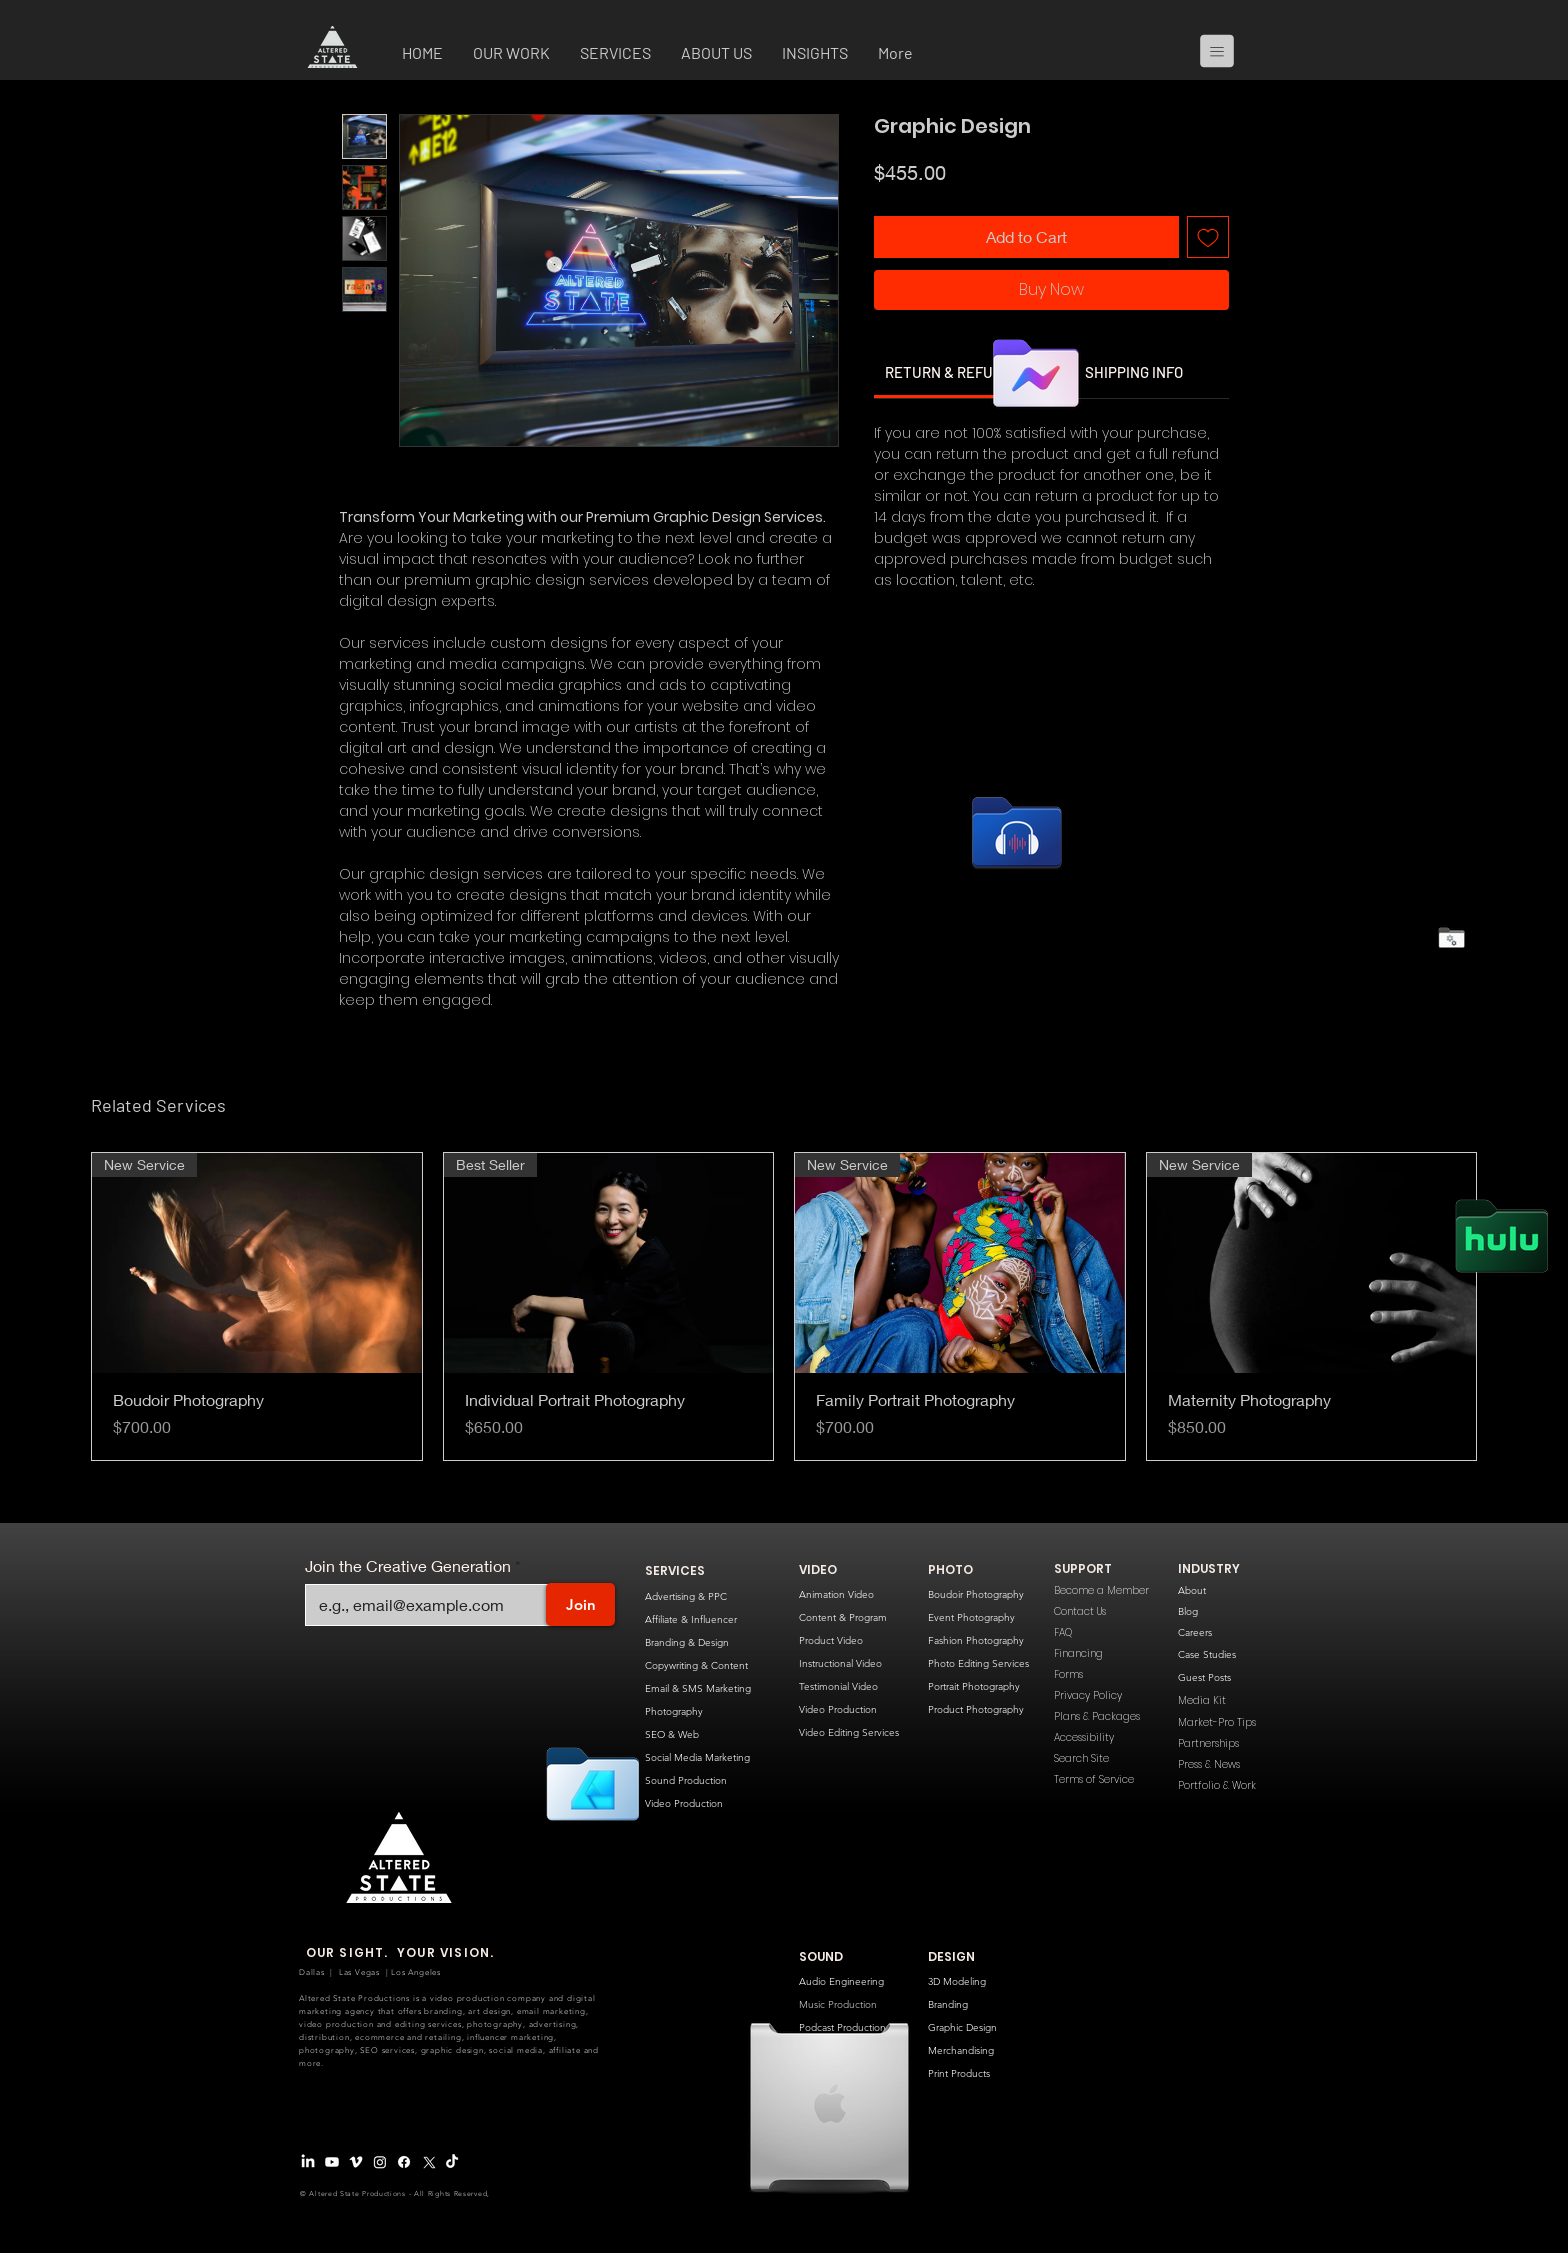 Image resolution: width=1568 pixels, height=2253 pixels. Describe the element at coordinates (1016, 834) in the screenshot. I see `open audacity project files folder` at that location.